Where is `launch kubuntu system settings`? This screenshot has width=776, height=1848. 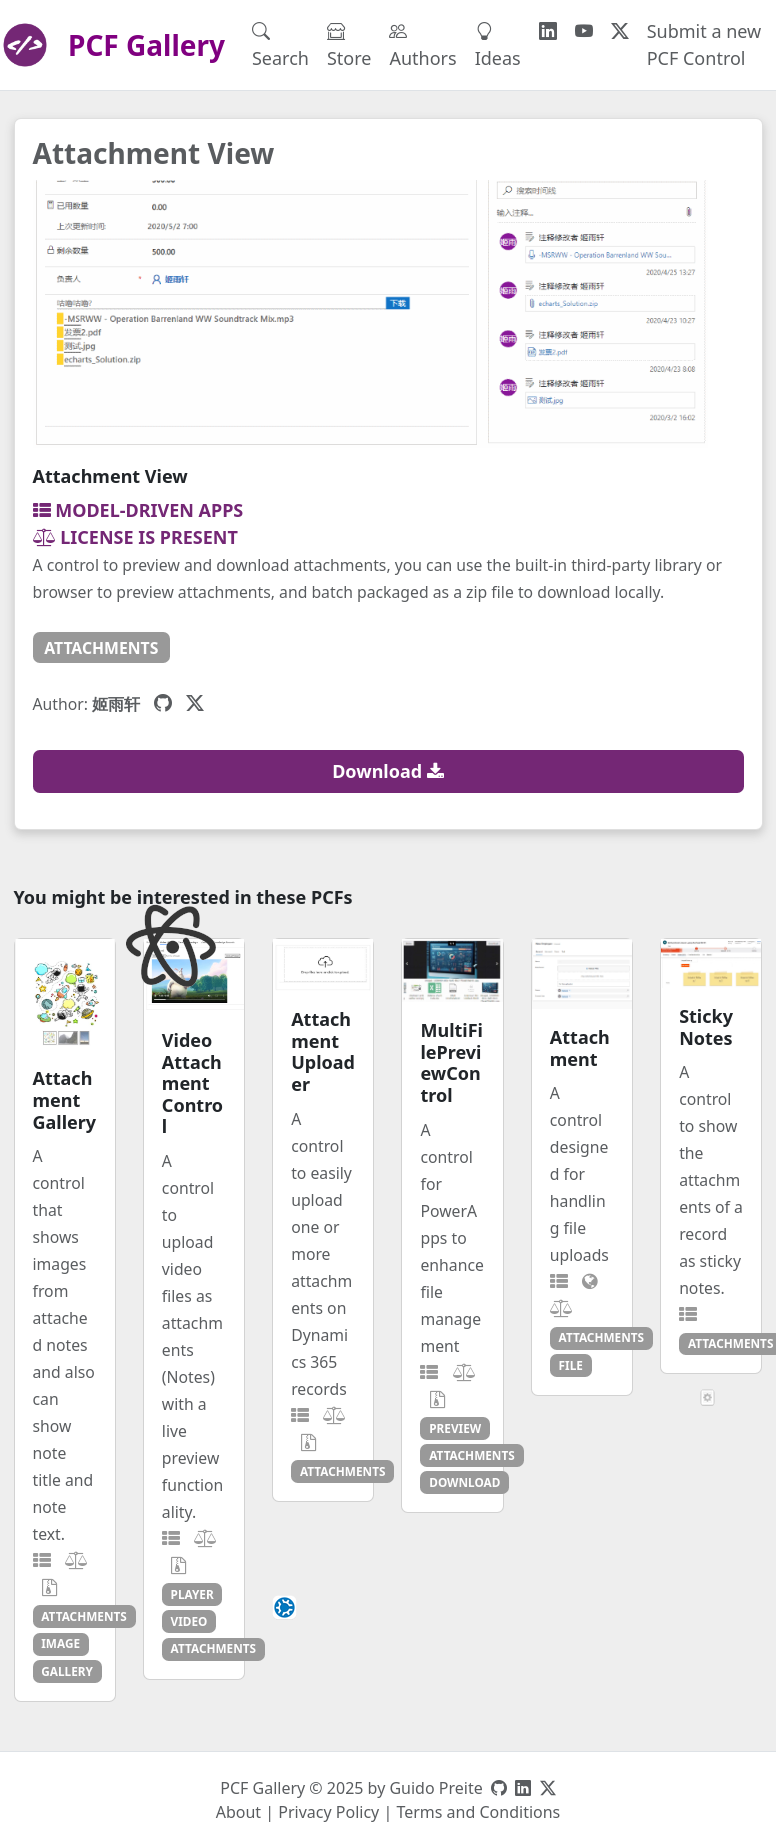 launch kubuntu system settings is located at coordinates (284, 1607).